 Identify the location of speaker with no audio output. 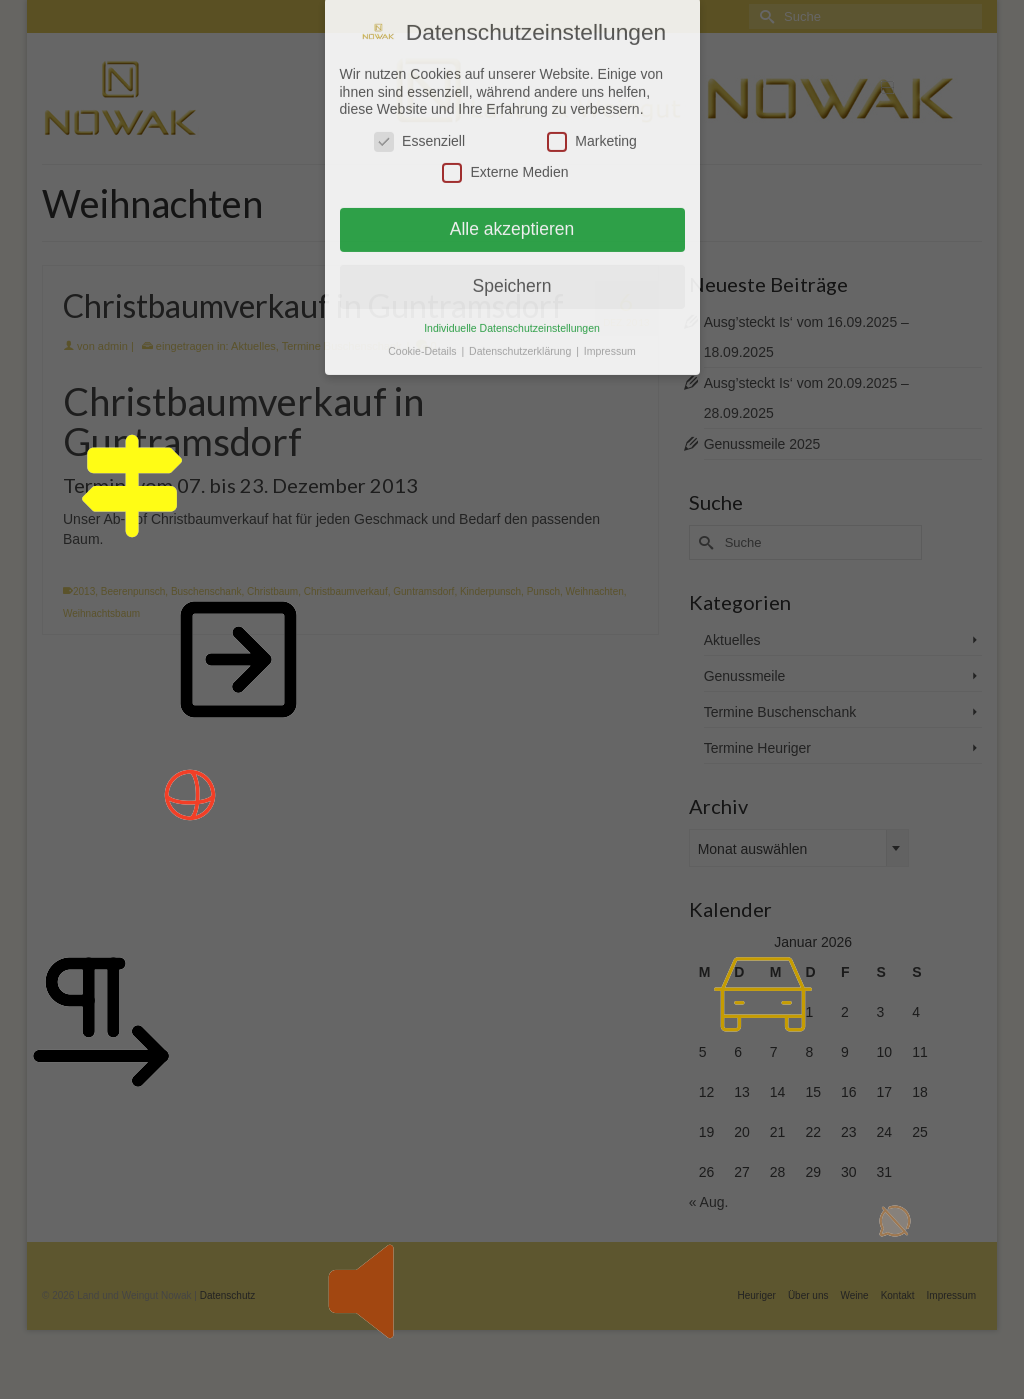
(375, 1291).